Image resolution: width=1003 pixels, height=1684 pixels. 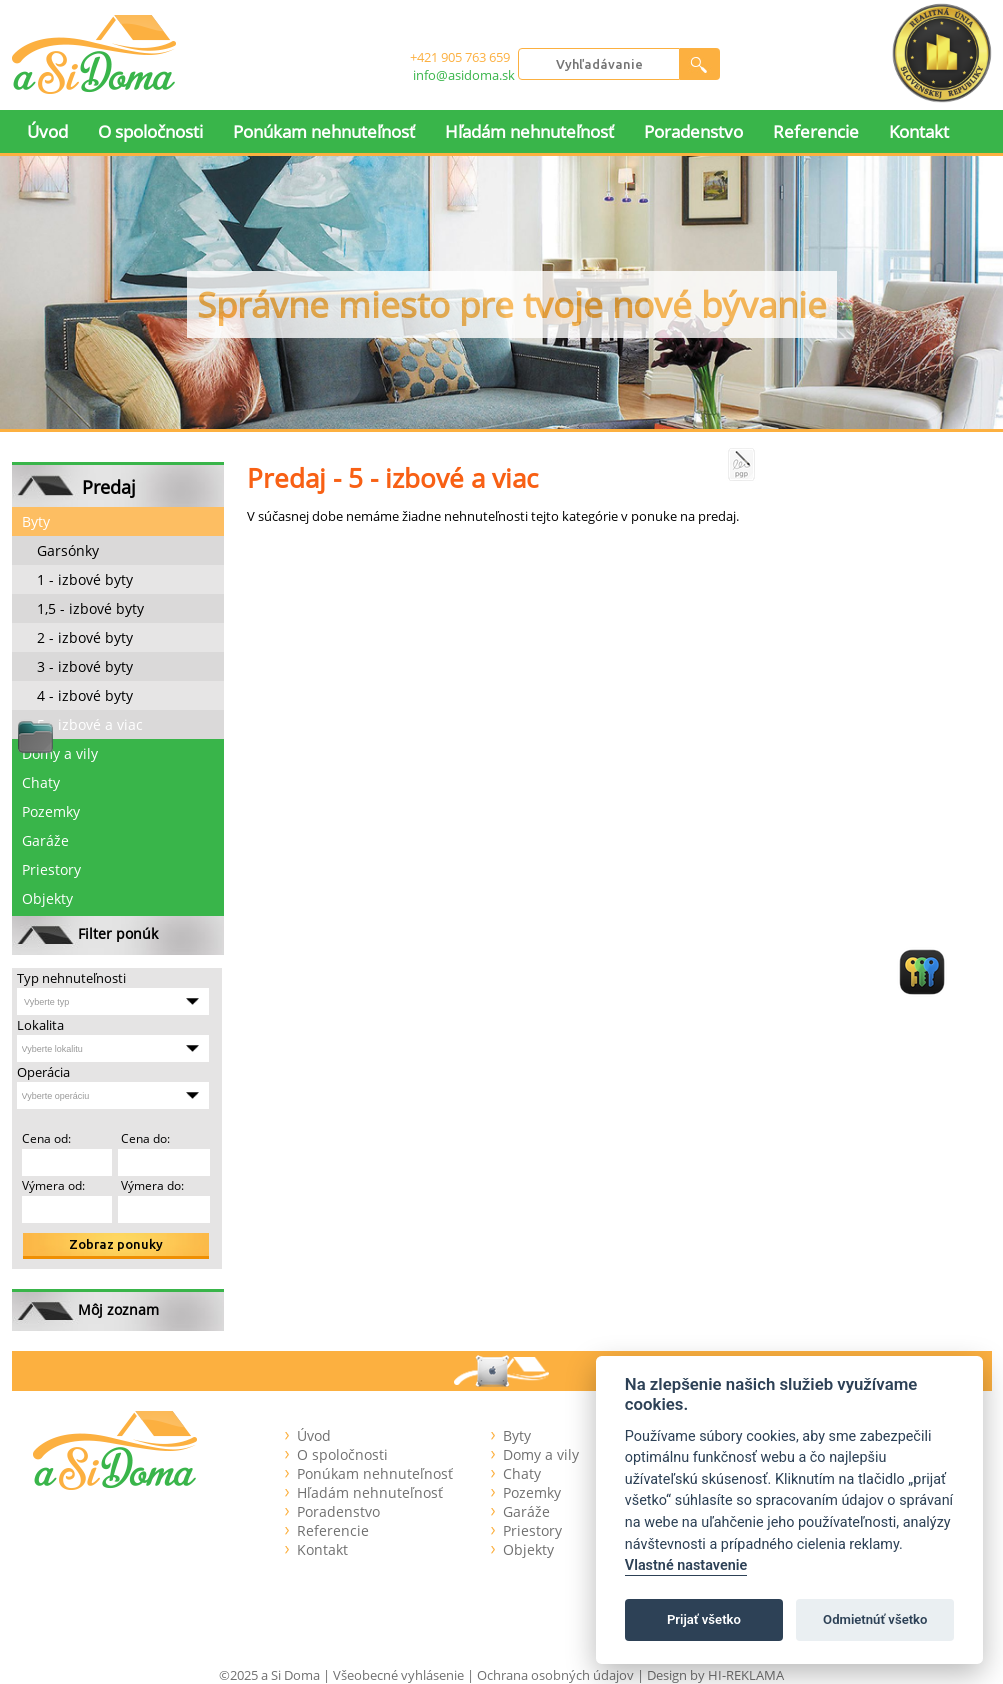 I want to click on a PGP digital signature file, so click(x=741, y=464).